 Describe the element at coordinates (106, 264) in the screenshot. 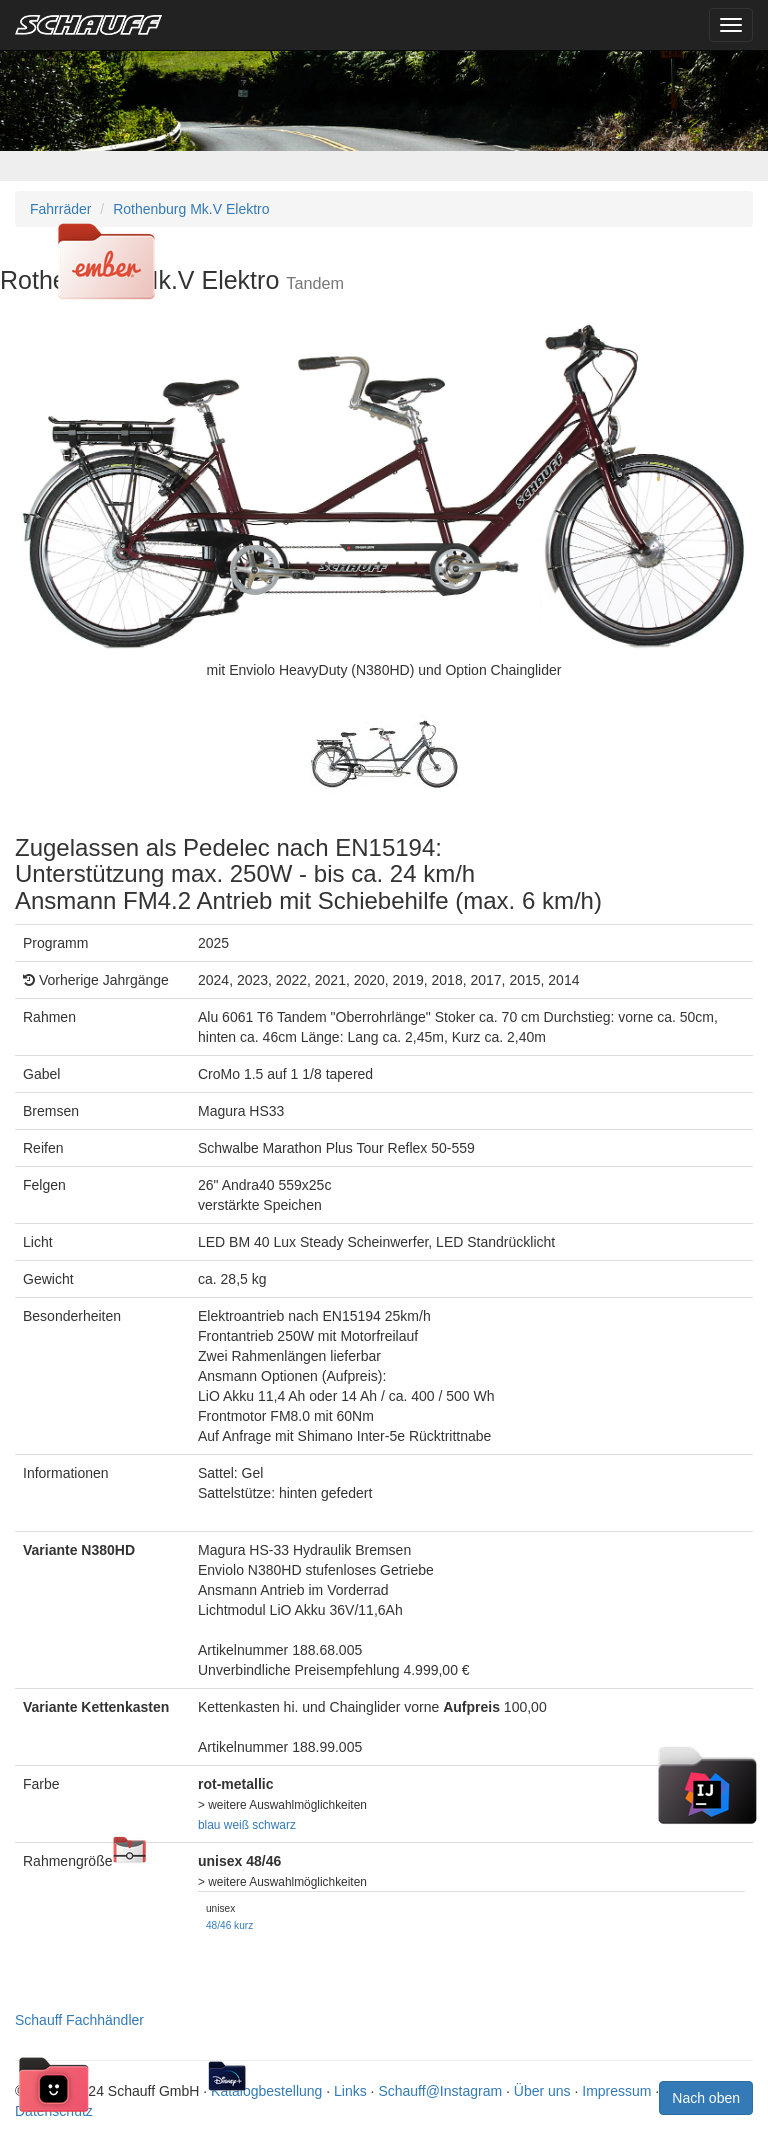

I see `open ember.js project folder` at that location.